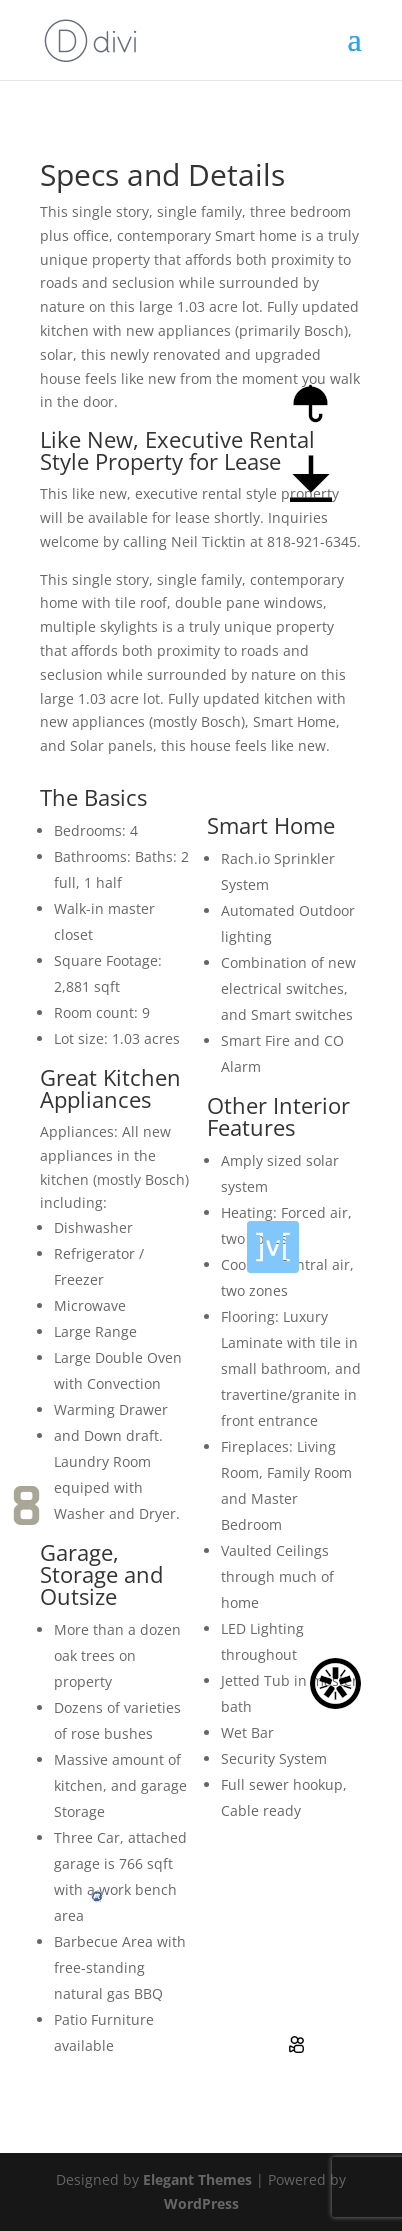  I want to click on open the Eight Sleep app, so click(26, 1505).